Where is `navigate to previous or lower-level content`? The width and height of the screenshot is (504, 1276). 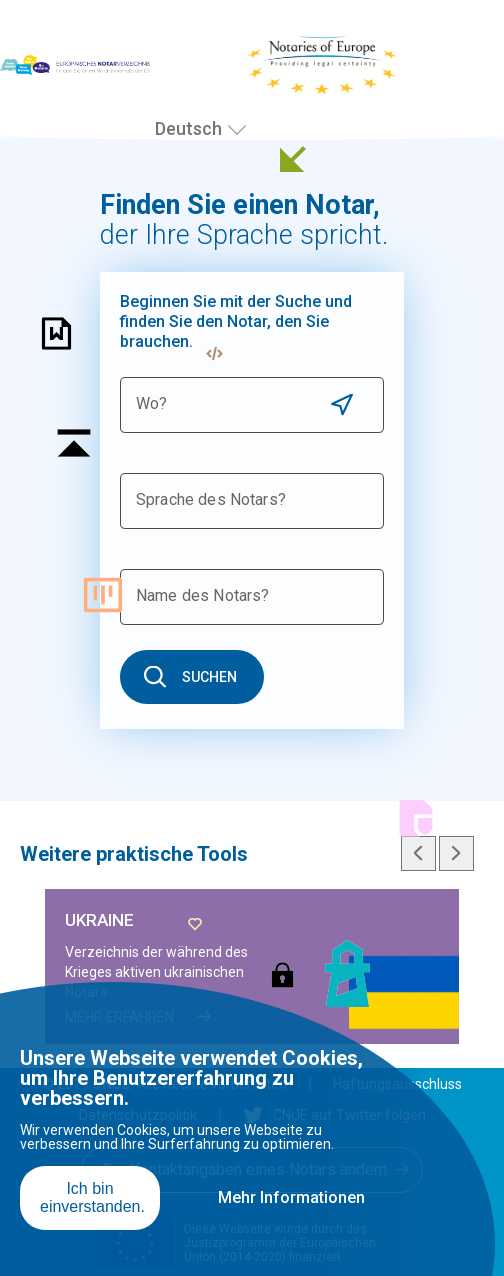
navigate to previous or lower-level content is located at coordinates (293, 159).